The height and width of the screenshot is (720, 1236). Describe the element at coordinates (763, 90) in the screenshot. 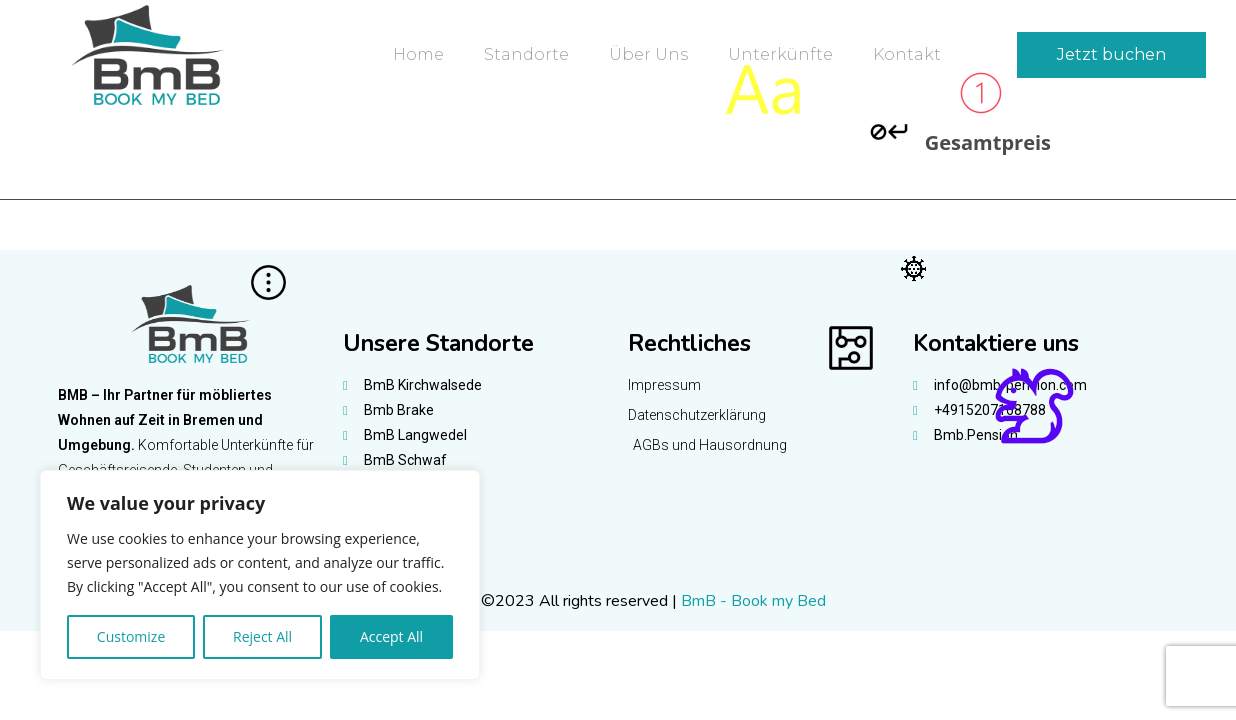

I see `toggle case-sensitive search` at that location.